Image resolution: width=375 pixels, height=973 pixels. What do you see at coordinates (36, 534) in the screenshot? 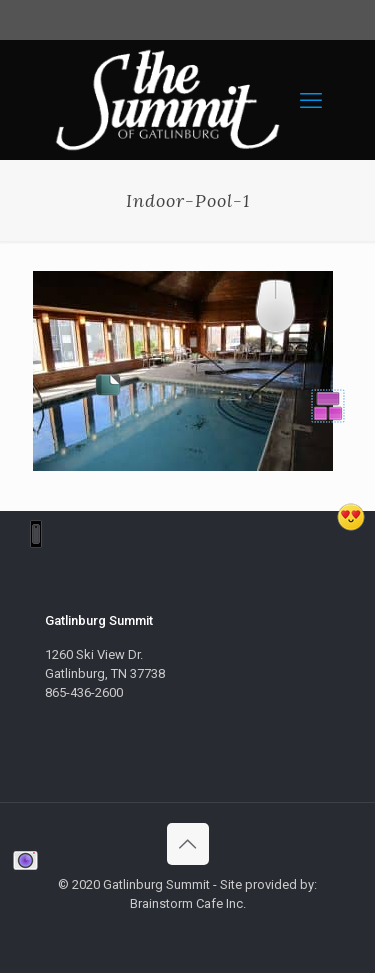
I see `view connected iPod Shuffle in sidebar` at bounding box center [36, 534].